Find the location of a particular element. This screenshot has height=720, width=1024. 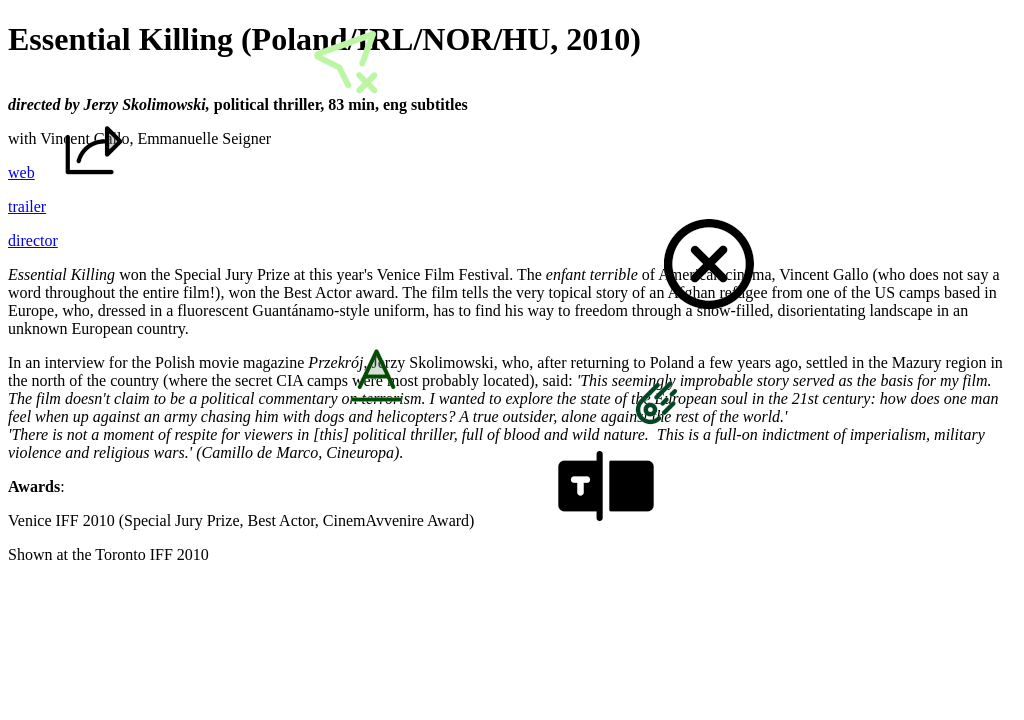

enter text in an input field is located at coordinates (606, 486).